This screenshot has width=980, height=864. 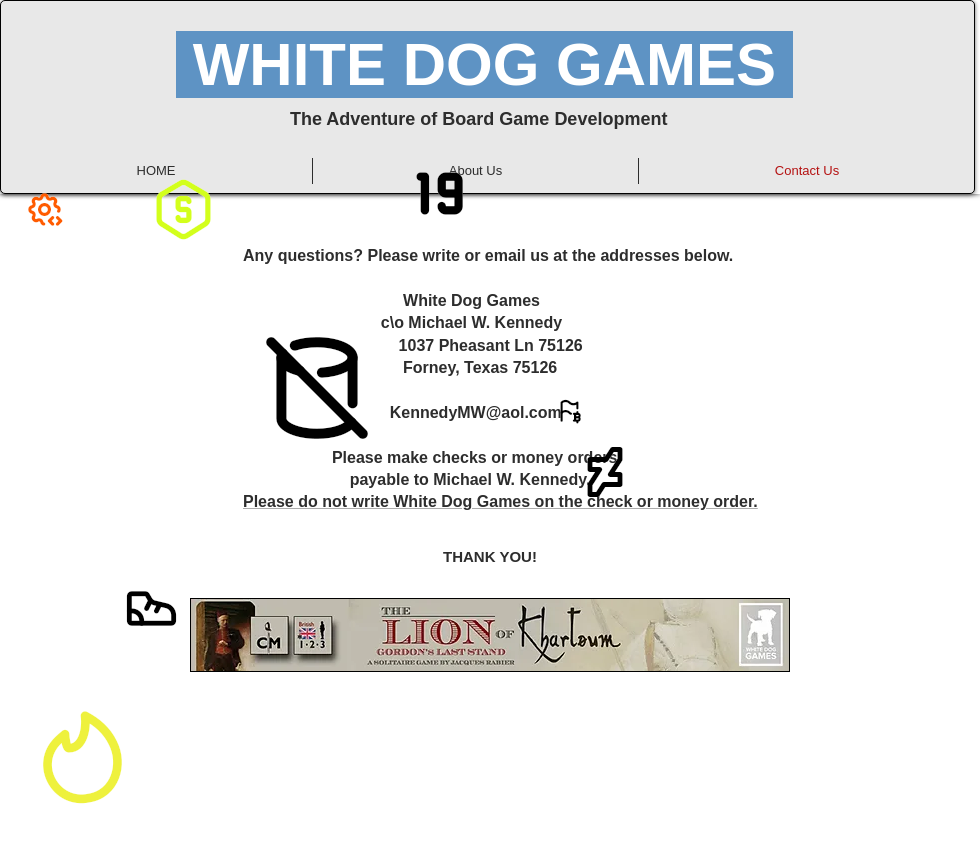 I want to click on browse footwear or shoe products, so click(x=151, y=608).